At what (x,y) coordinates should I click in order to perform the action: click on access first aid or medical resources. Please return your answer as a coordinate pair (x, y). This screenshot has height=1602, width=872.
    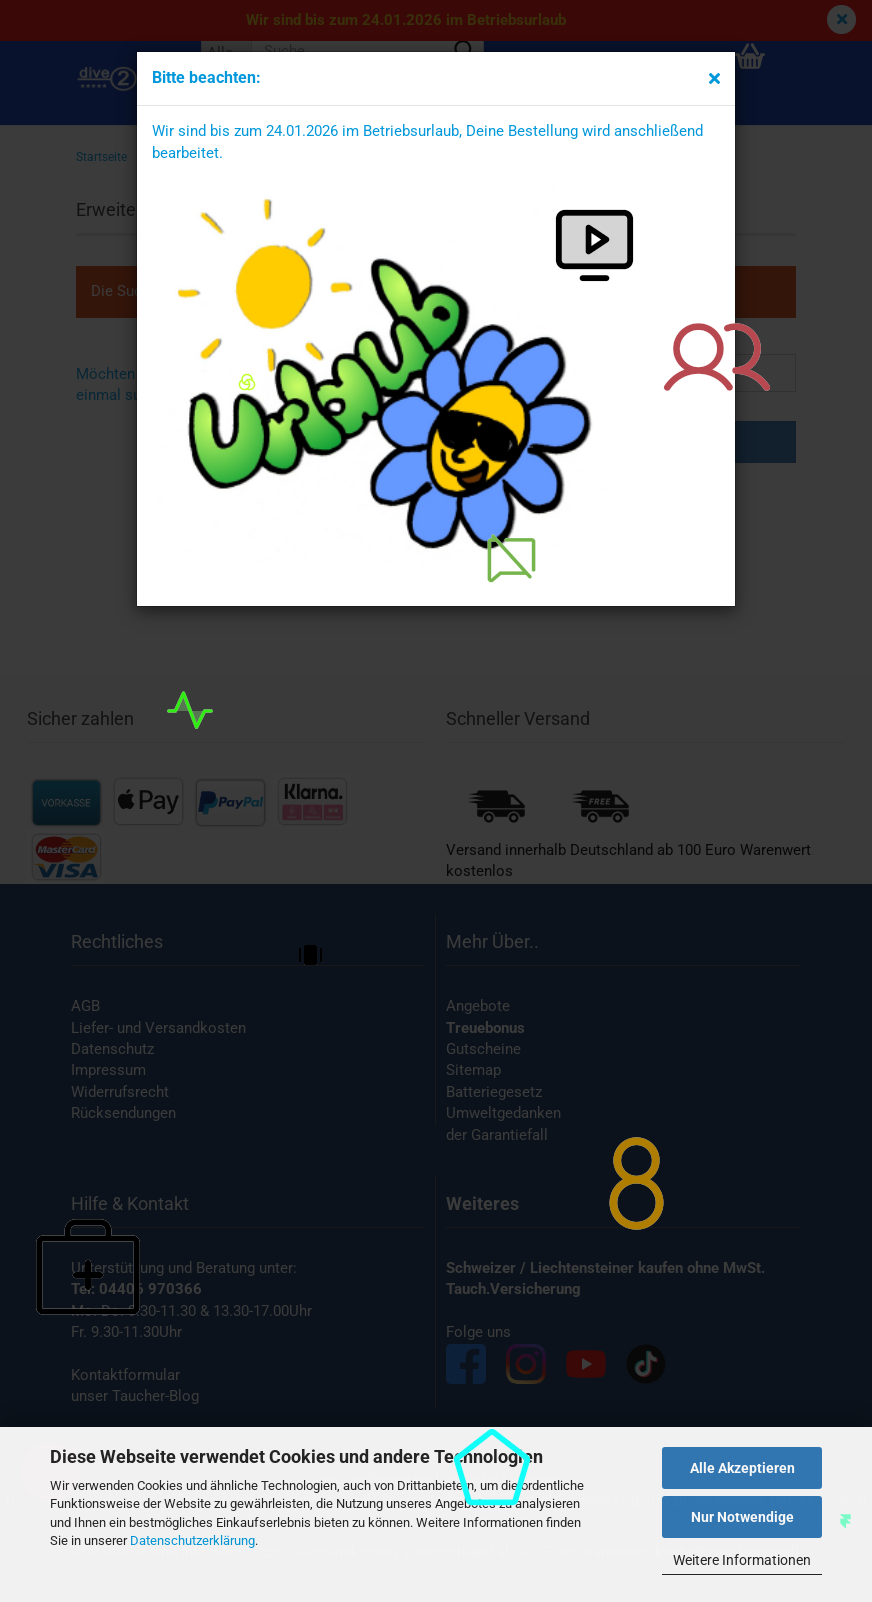
    Looking at the image, I should click on (88, 1271).